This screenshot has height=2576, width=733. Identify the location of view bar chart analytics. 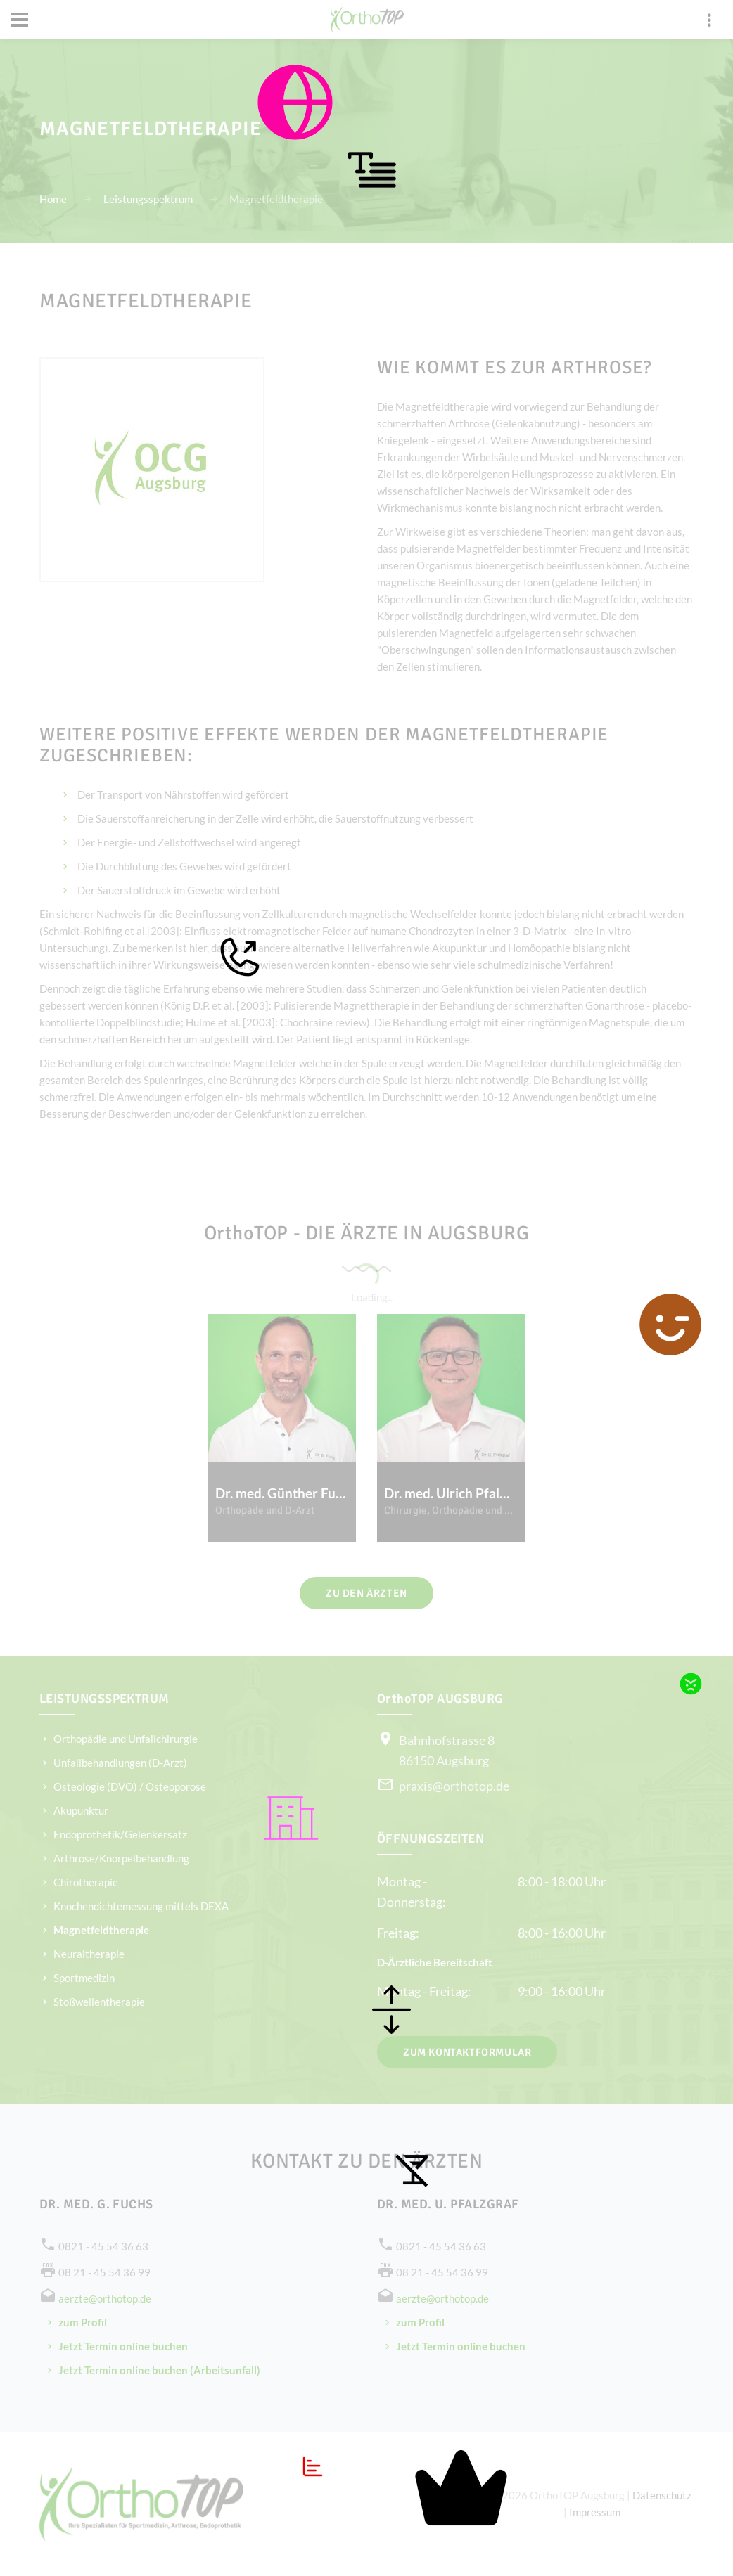
(312, 2466).